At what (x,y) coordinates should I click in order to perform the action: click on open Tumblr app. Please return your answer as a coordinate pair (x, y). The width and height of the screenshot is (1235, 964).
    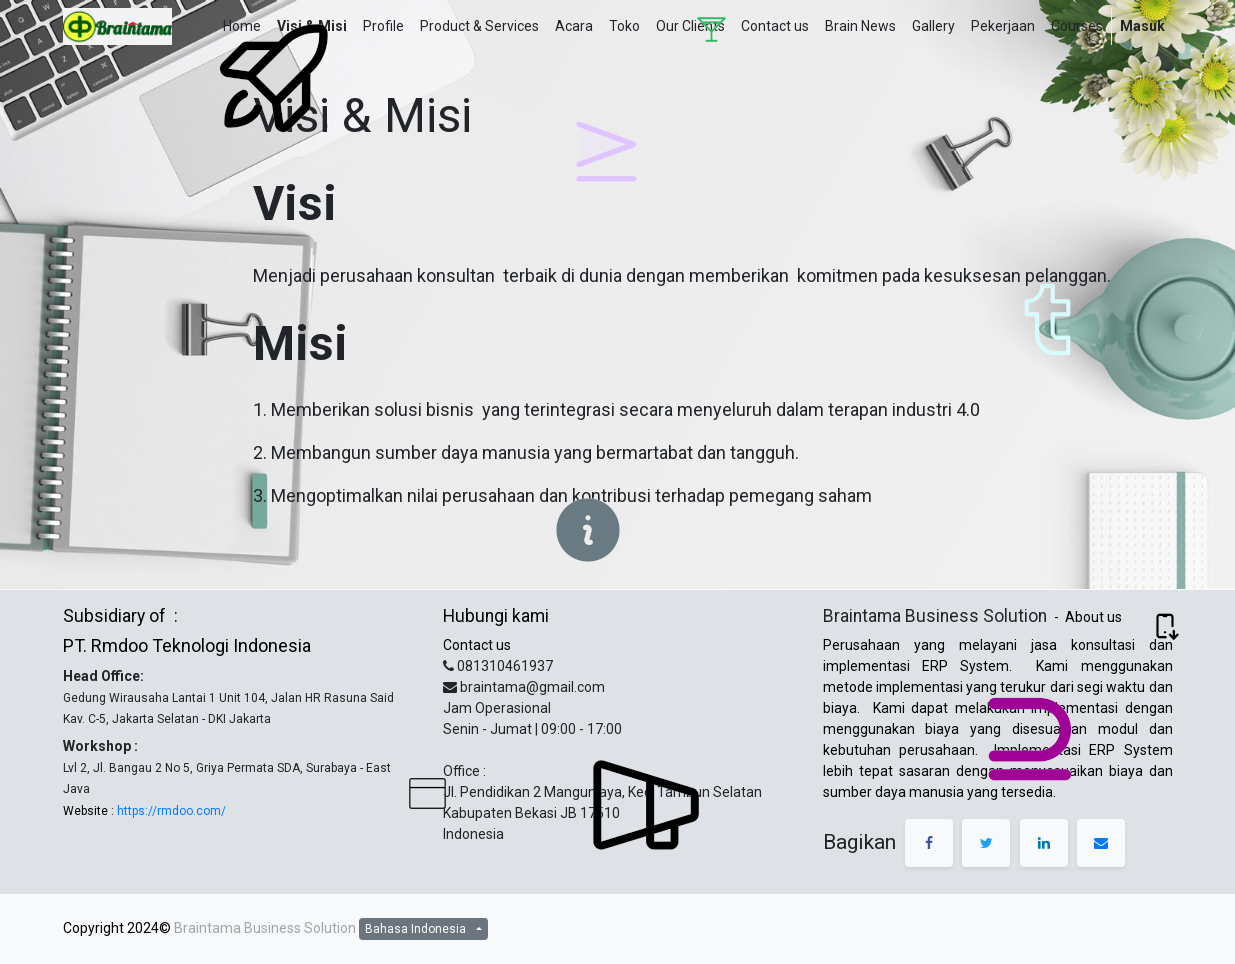
    Looking at the image, I should click on (1047, 319).